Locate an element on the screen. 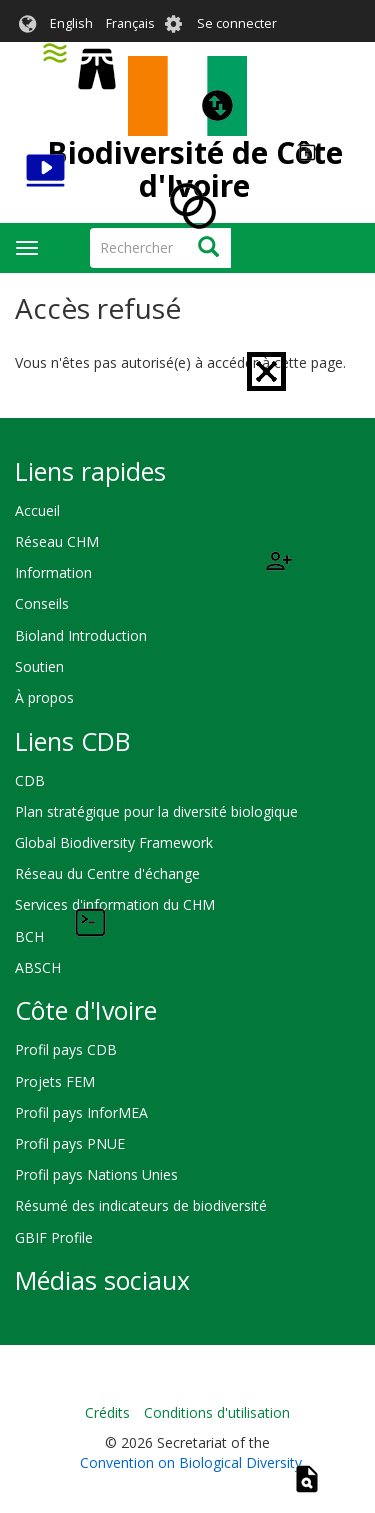  search within document is located at coordinates (307, 1479).